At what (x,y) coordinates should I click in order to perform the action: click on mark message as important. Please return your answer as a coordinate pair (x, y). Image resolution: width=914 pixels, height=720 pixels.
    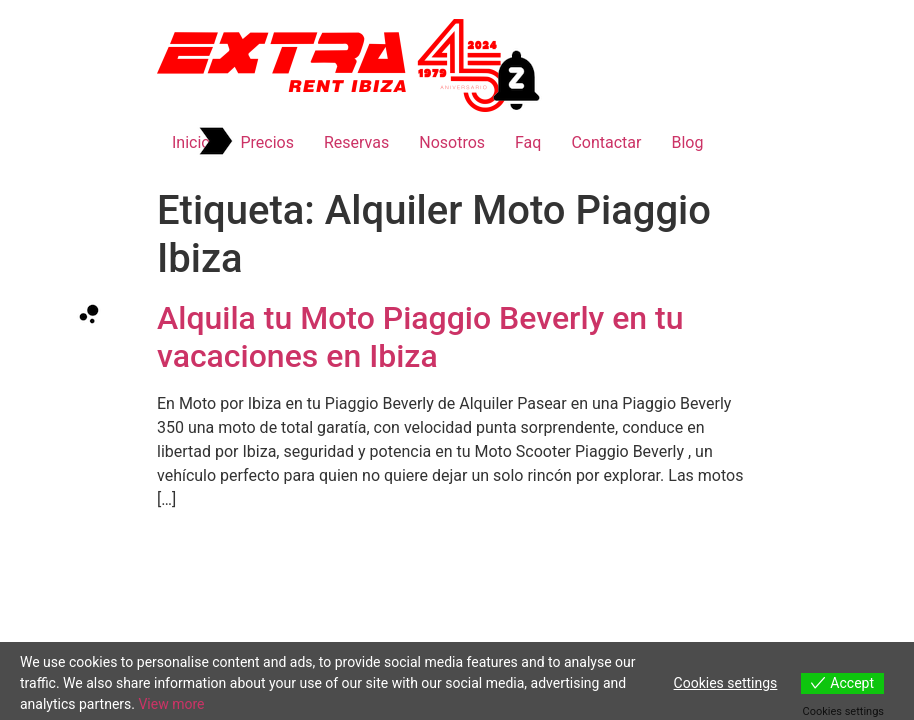
    Looking at the image, I should click on (215, 141).